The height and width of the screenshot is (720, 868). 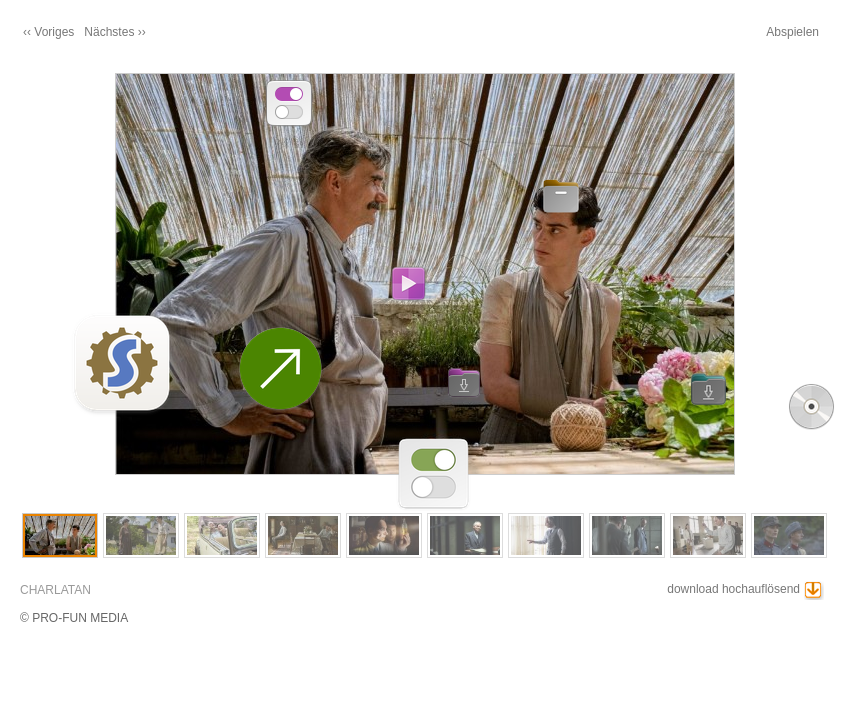 What do you see at coordinates (280, 368) in the screenshot?
I see `indicates a symbolic link or shortcut to another file` at bounding box center [280, 368].